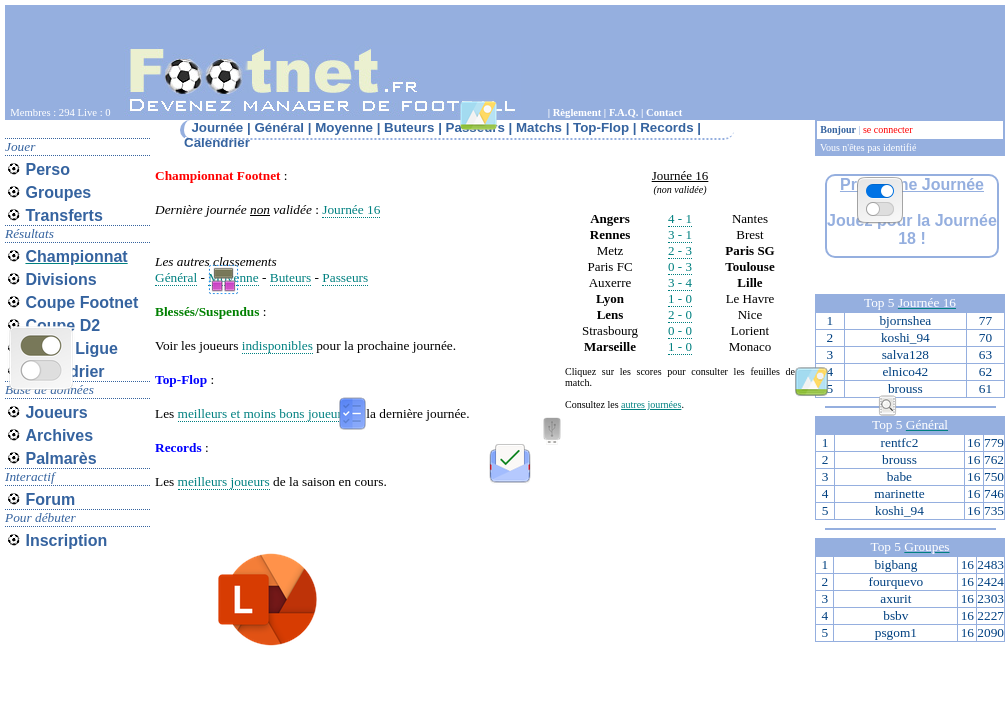  I want to click on open unity tweak tool to customize desktop settings, so click(41, 358).